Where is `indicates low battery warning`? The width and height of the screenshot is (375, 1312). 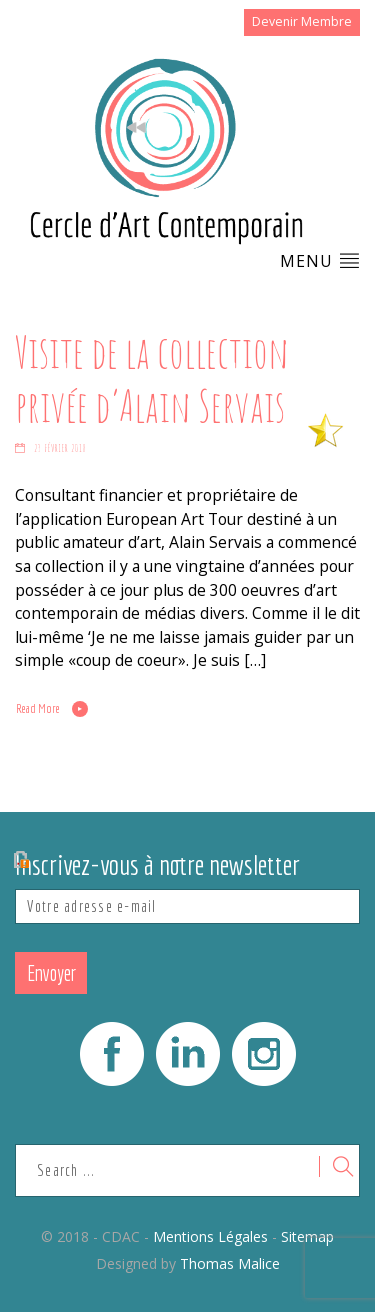
indicates low battery warning is located at coordinates (20, 859).